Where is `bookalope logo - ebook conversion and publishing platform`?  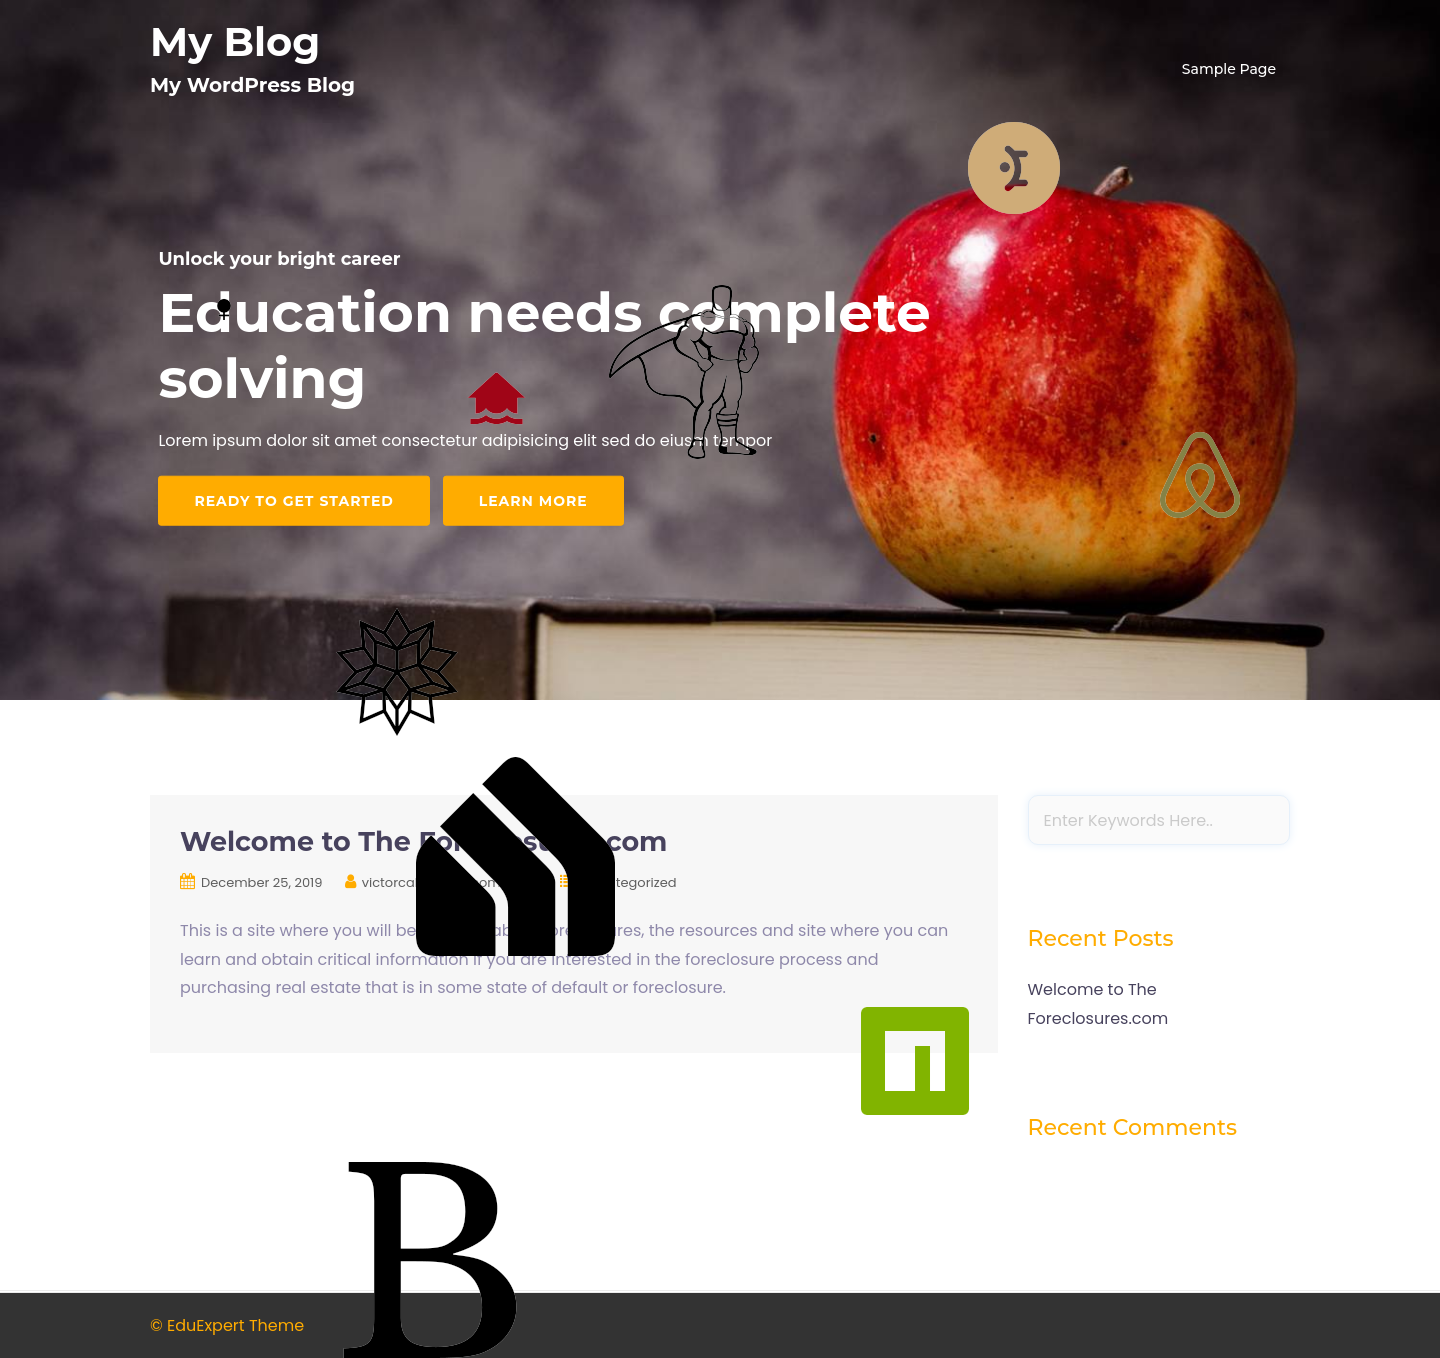 bookalope logo - ebook conversion and publishing platform is located at coordinates (430, 1260).